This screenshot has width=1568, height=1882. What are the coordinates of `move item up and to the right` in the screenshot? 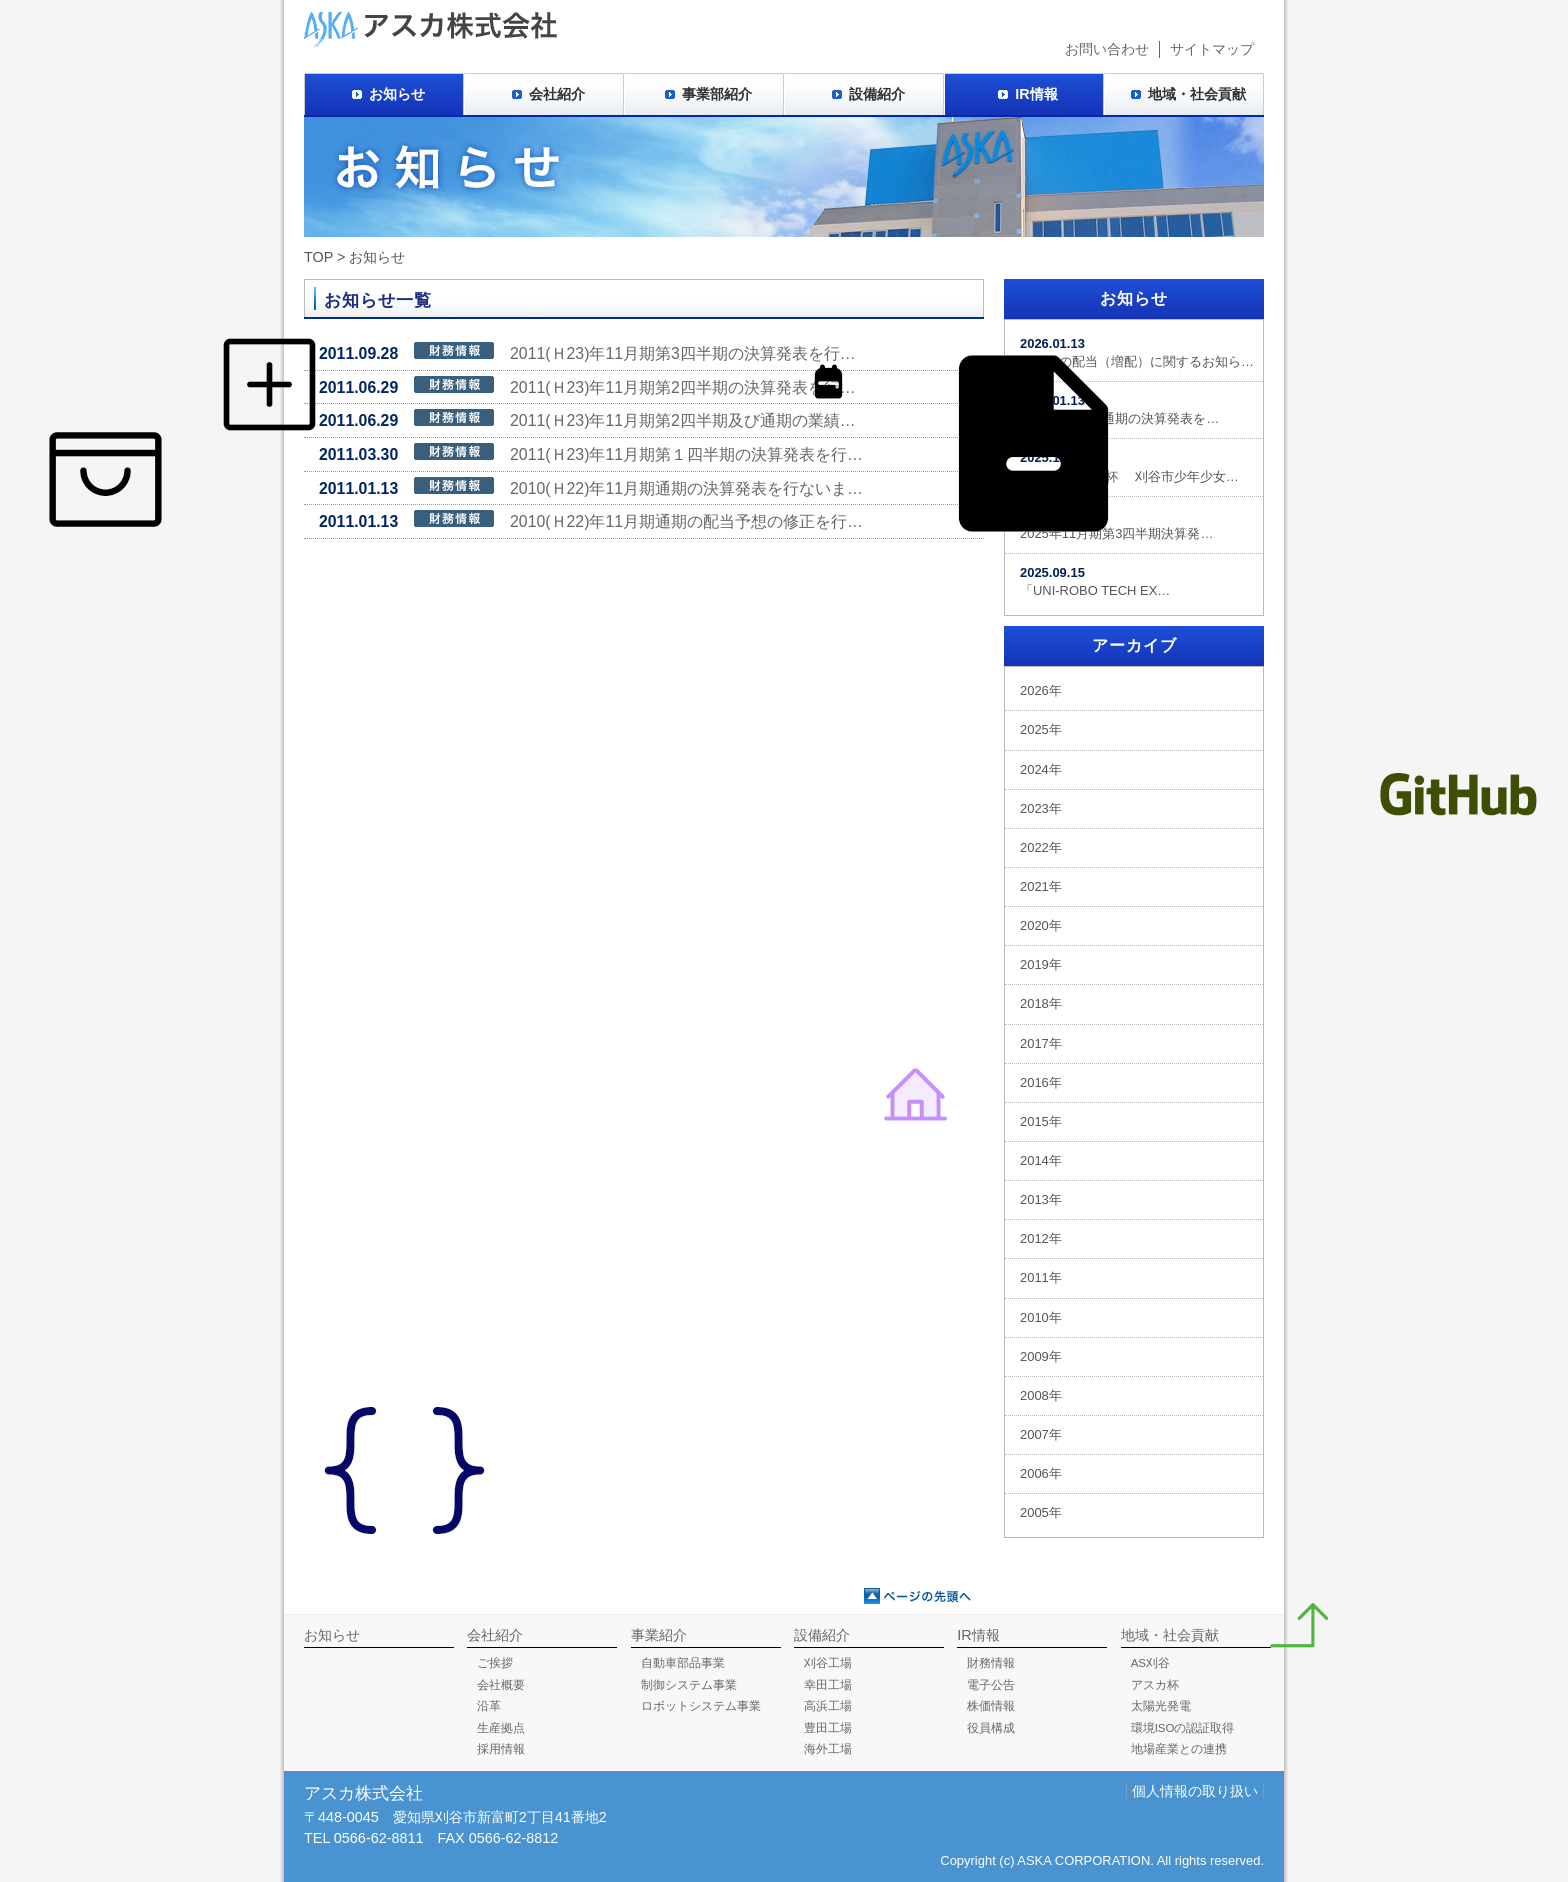 It's located at (1301, 1627).